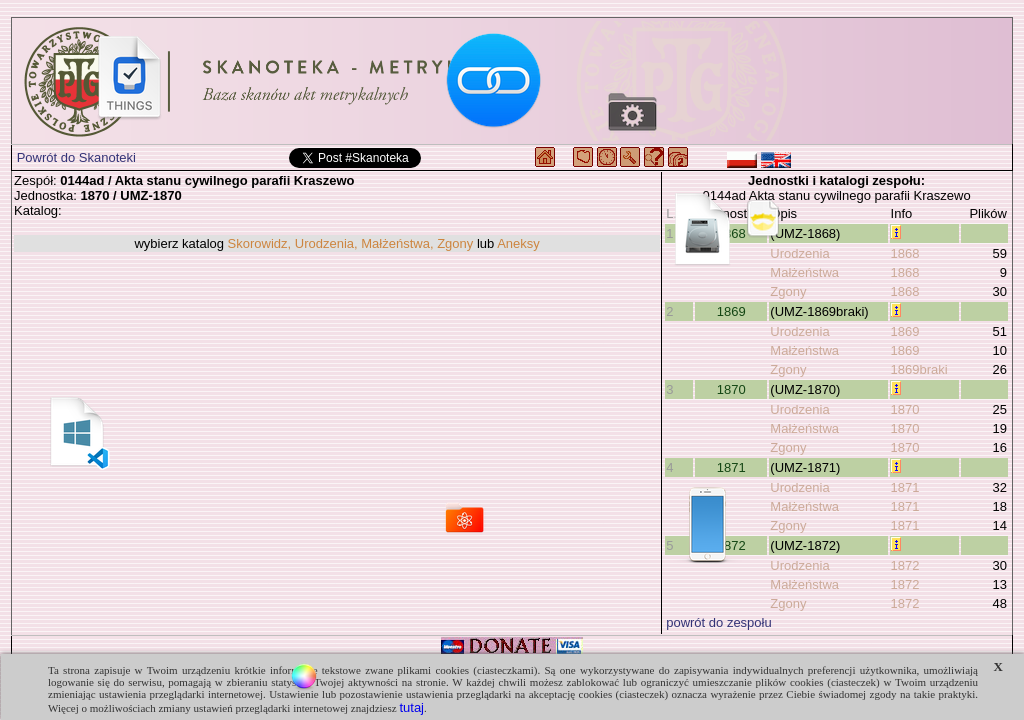 Image resolution: width=1024 pixels, height=720 pixels. What do you see at coordinates (493, 80) in the screenshot?
I see `manage paired bluetooth devices` at bounding box center [493, 80].